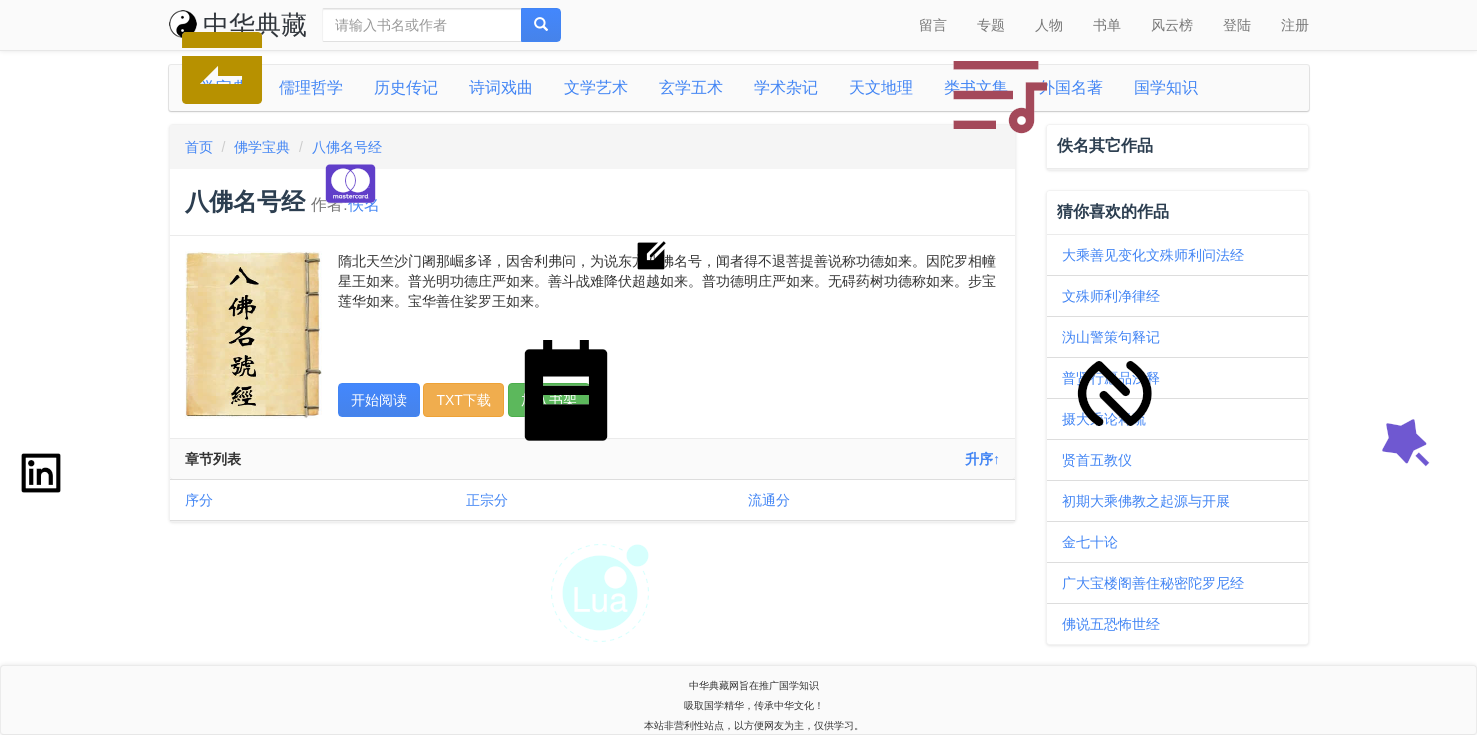 The height and width of the screenshot is (735, 1477). I want to click on request a refund for a transaction, so click(222, 68).